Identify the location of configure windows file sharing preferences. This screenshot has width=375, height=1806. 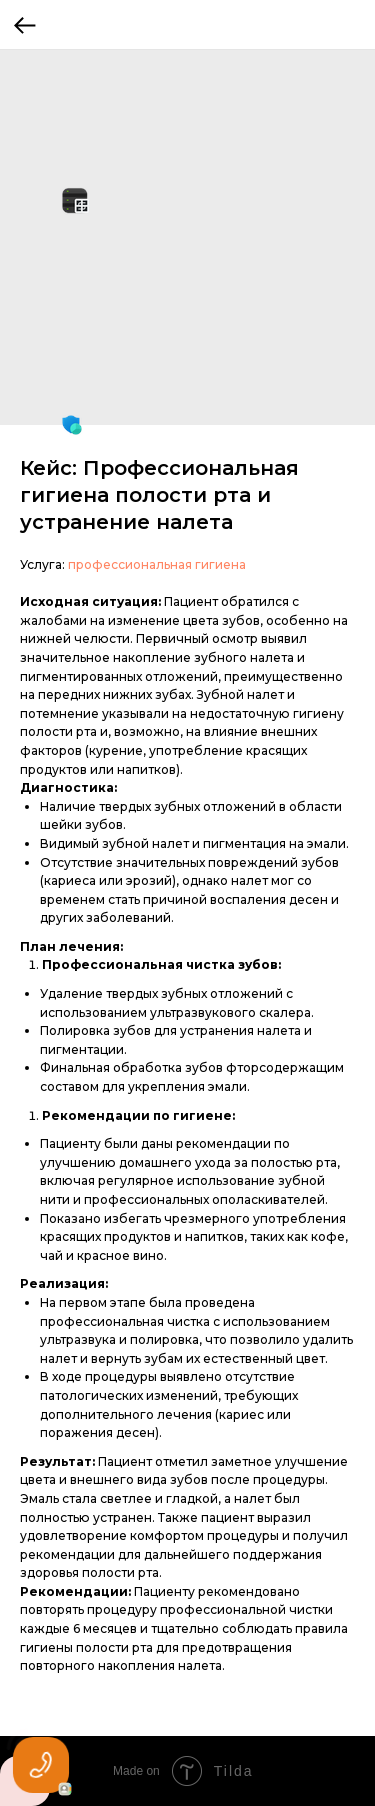
(75, 201).